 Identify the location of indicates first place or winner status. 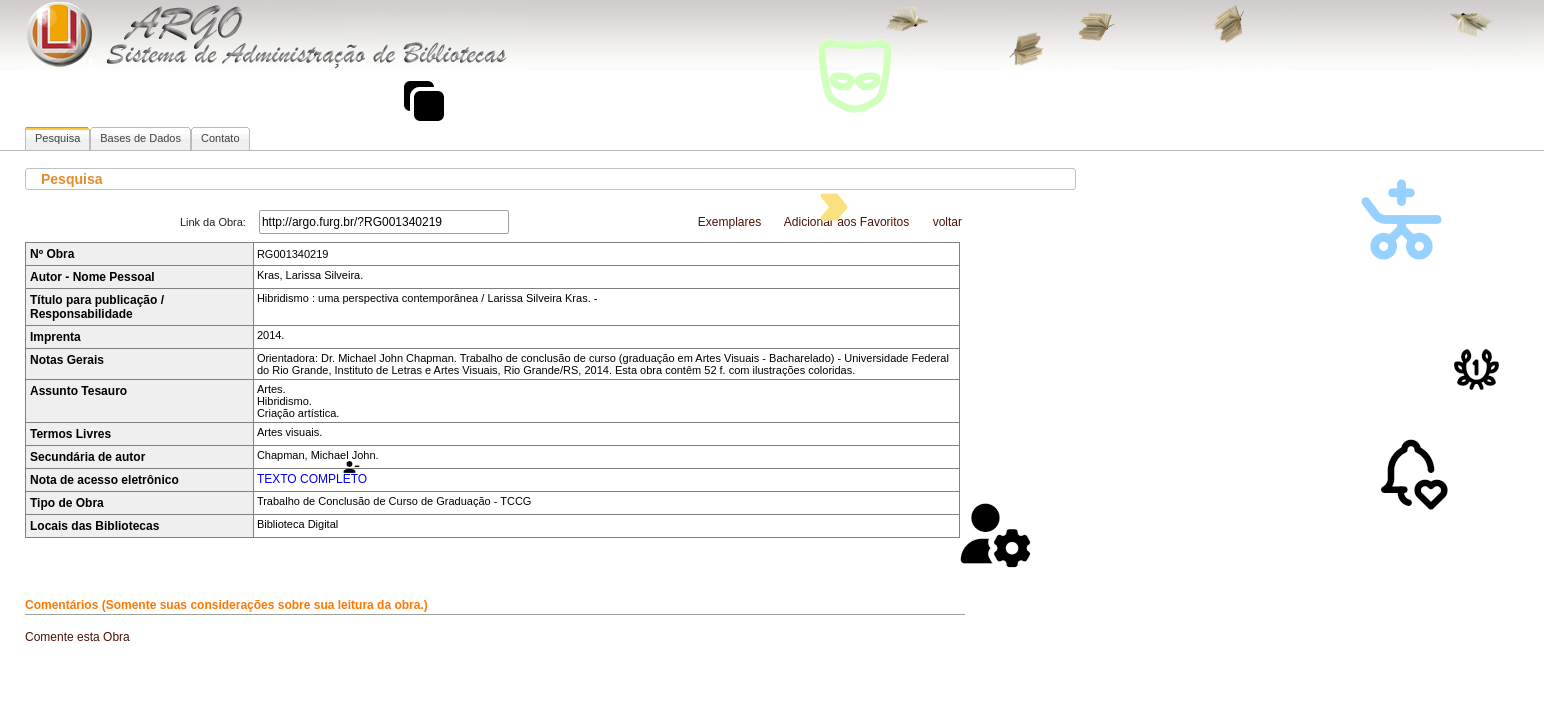
(1476, 369).